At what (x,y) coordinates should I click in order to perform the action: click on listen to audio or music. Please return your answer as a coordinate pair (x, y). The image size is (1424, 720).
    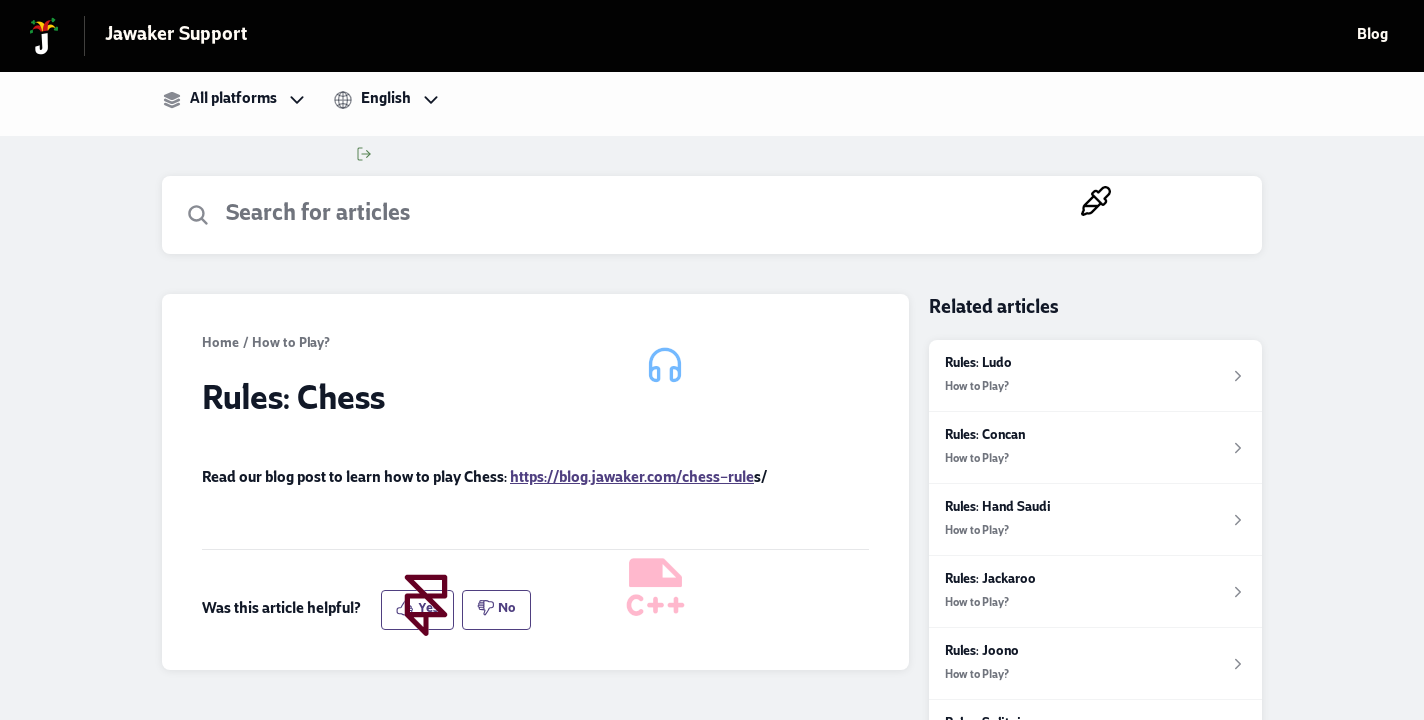
    Looking at the image, I should click on (665, 366).